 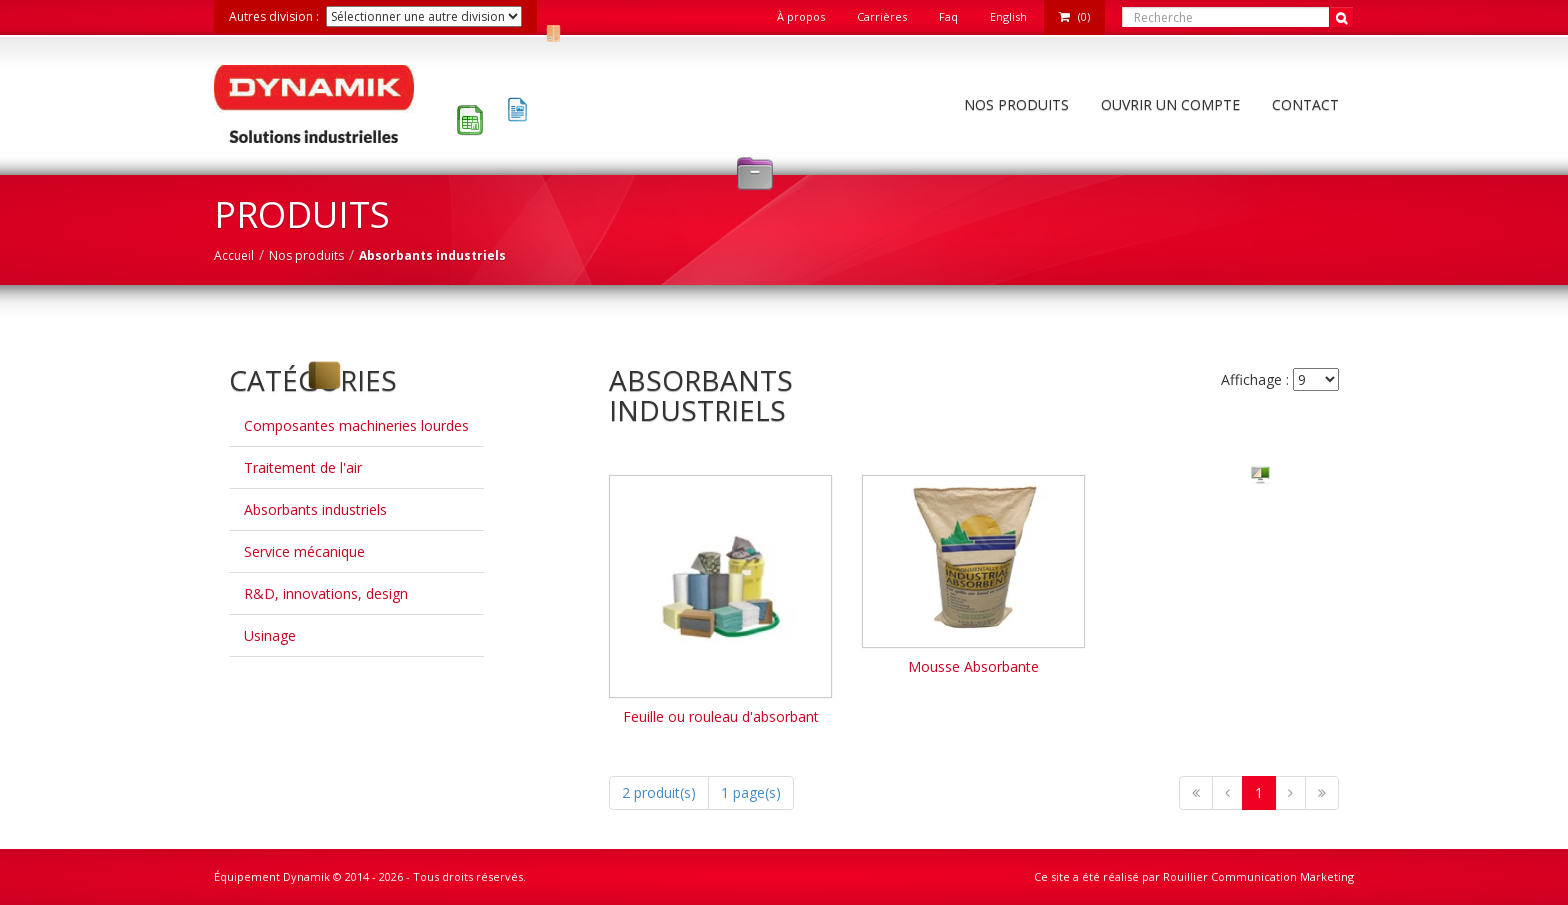 What do you see at coordinates (324, 374) in the screenshot?
I see `access your desktop folder` at bounding box center [324, 374].